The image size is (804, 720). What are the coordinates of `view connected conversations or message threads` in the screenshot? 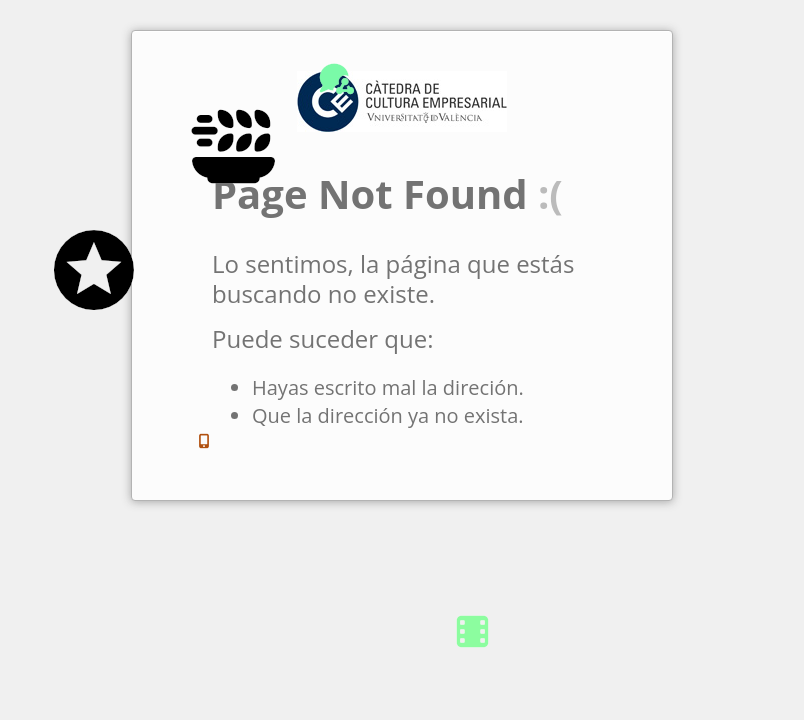 It's located at (336, 78).